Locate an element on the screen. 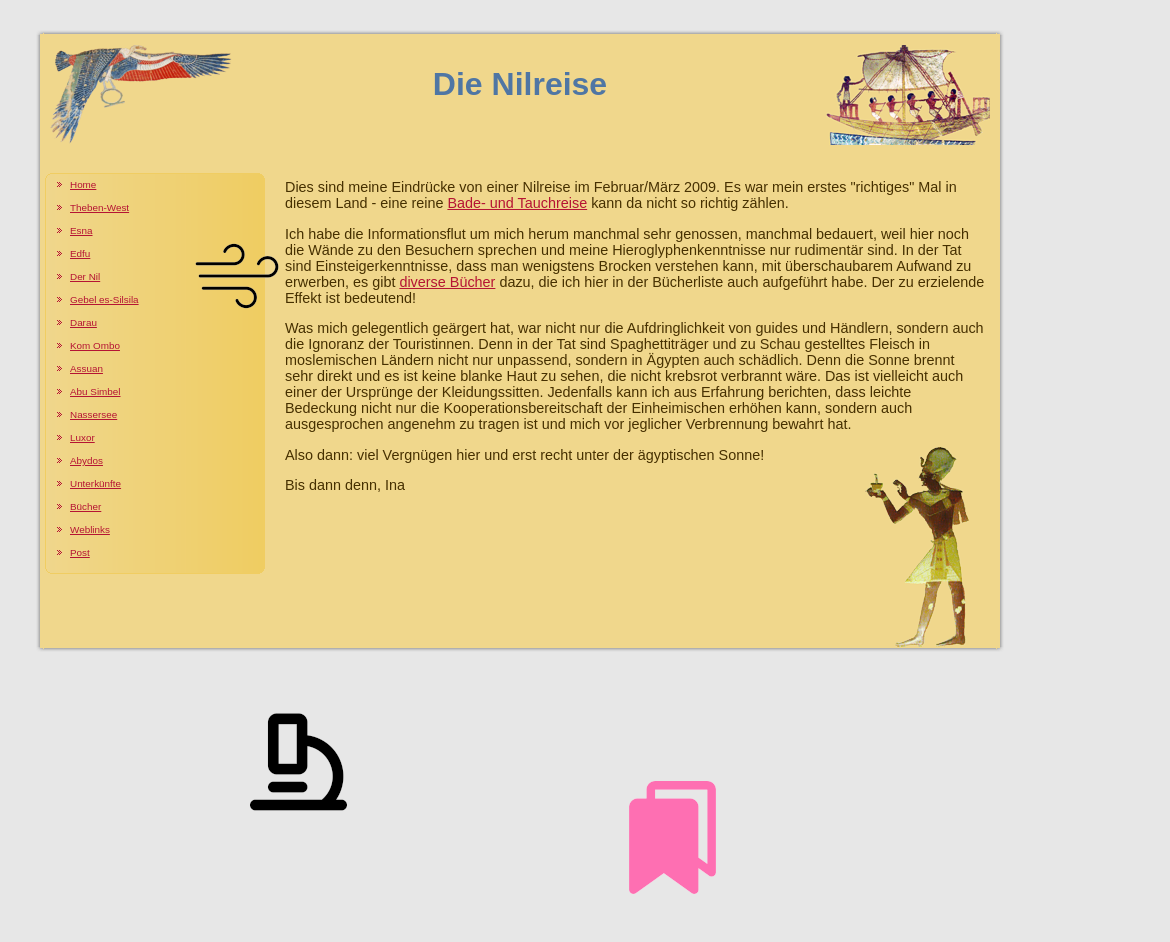  indicates current wind conditions is located at coordinates (237, 276).